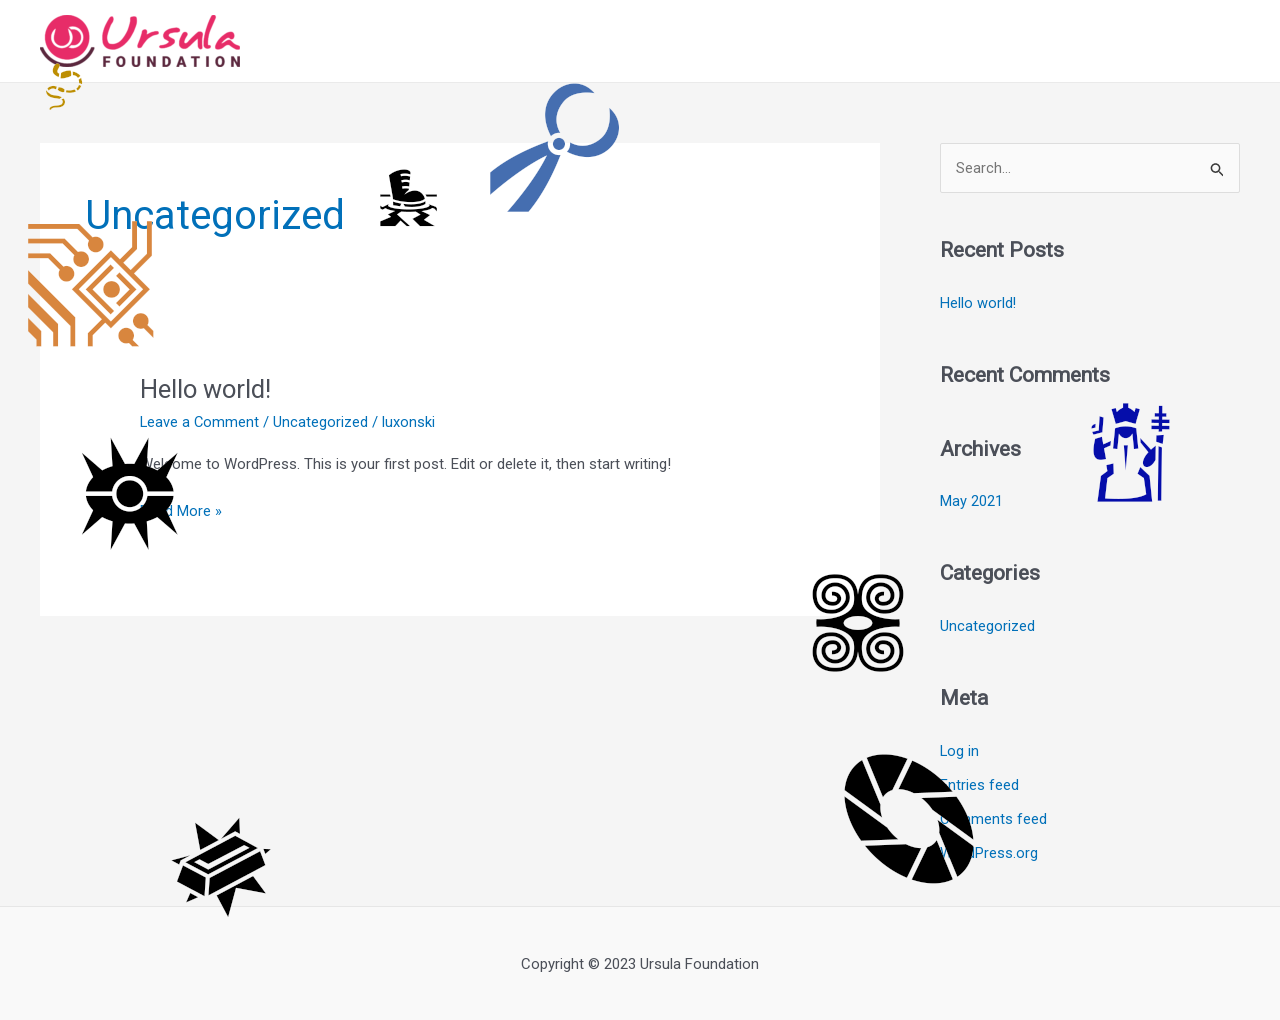 This screenshot has width=1280, height=1020. I want to click on access hardware or system settings, so click(90, 283).